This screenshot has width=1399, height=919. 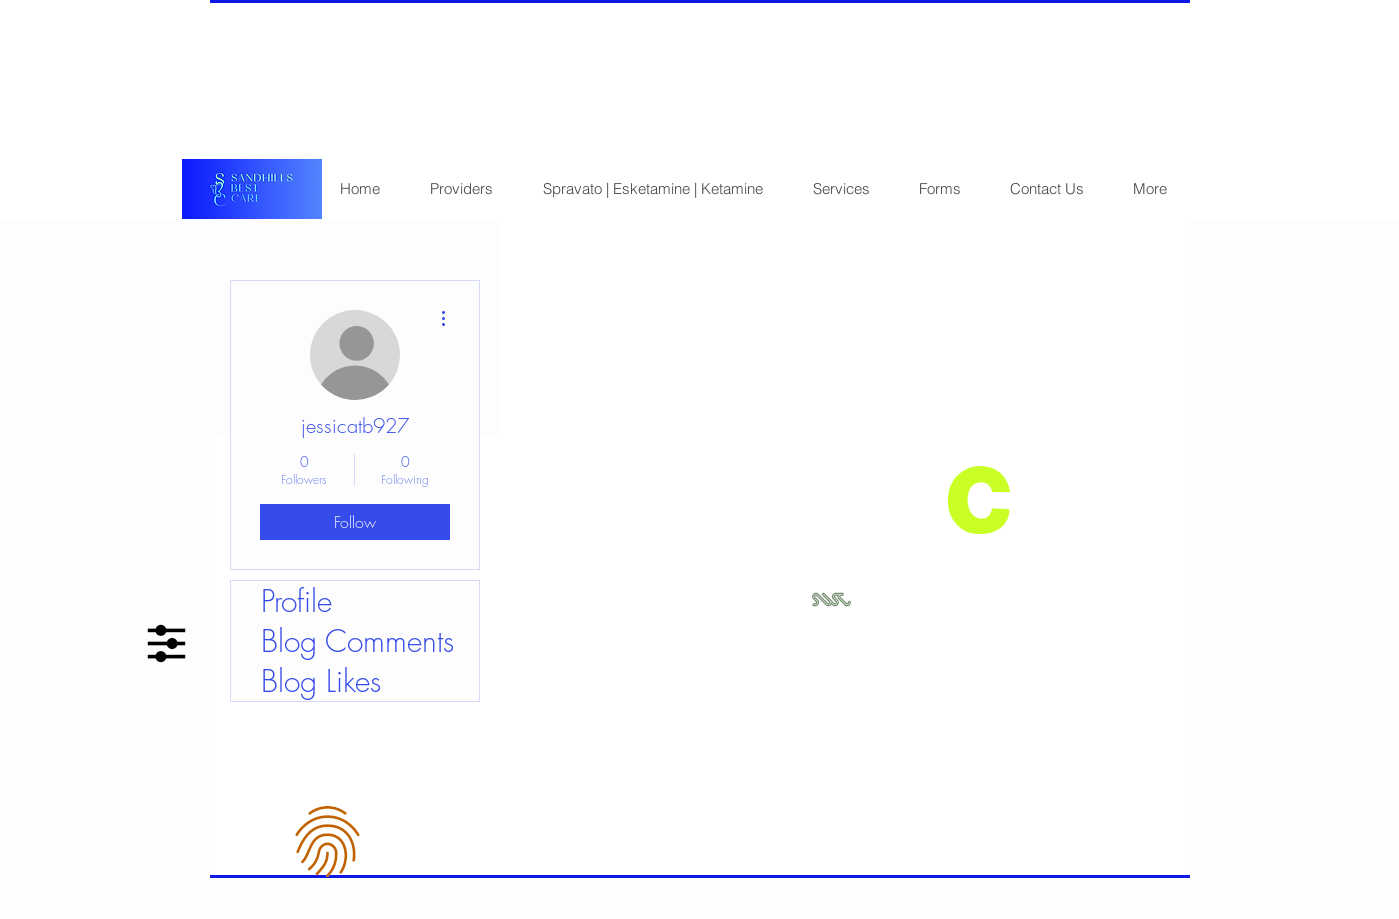 What do you see at coordinates (831, 599) in the screenshot?
I see `visit the SWC (Speedy Web Compiler) website or documentation` at bounding box center [831, 599].